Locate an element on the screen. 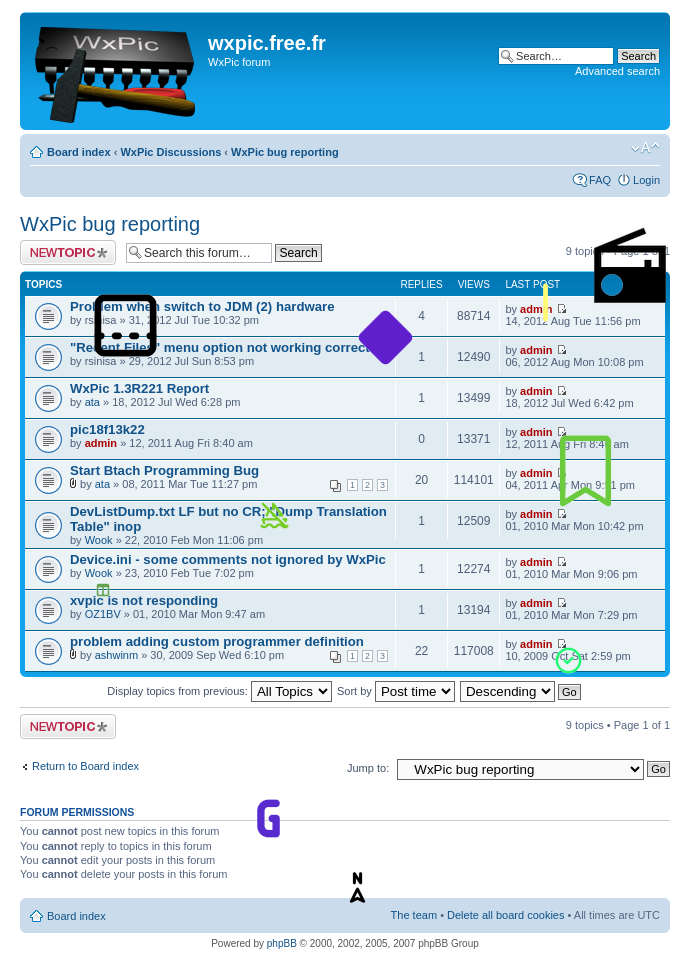 Image resolution: width=690 pixels, height=966 pixels. indicates GPRS/2G network connection is located at coordinates (268, 818).